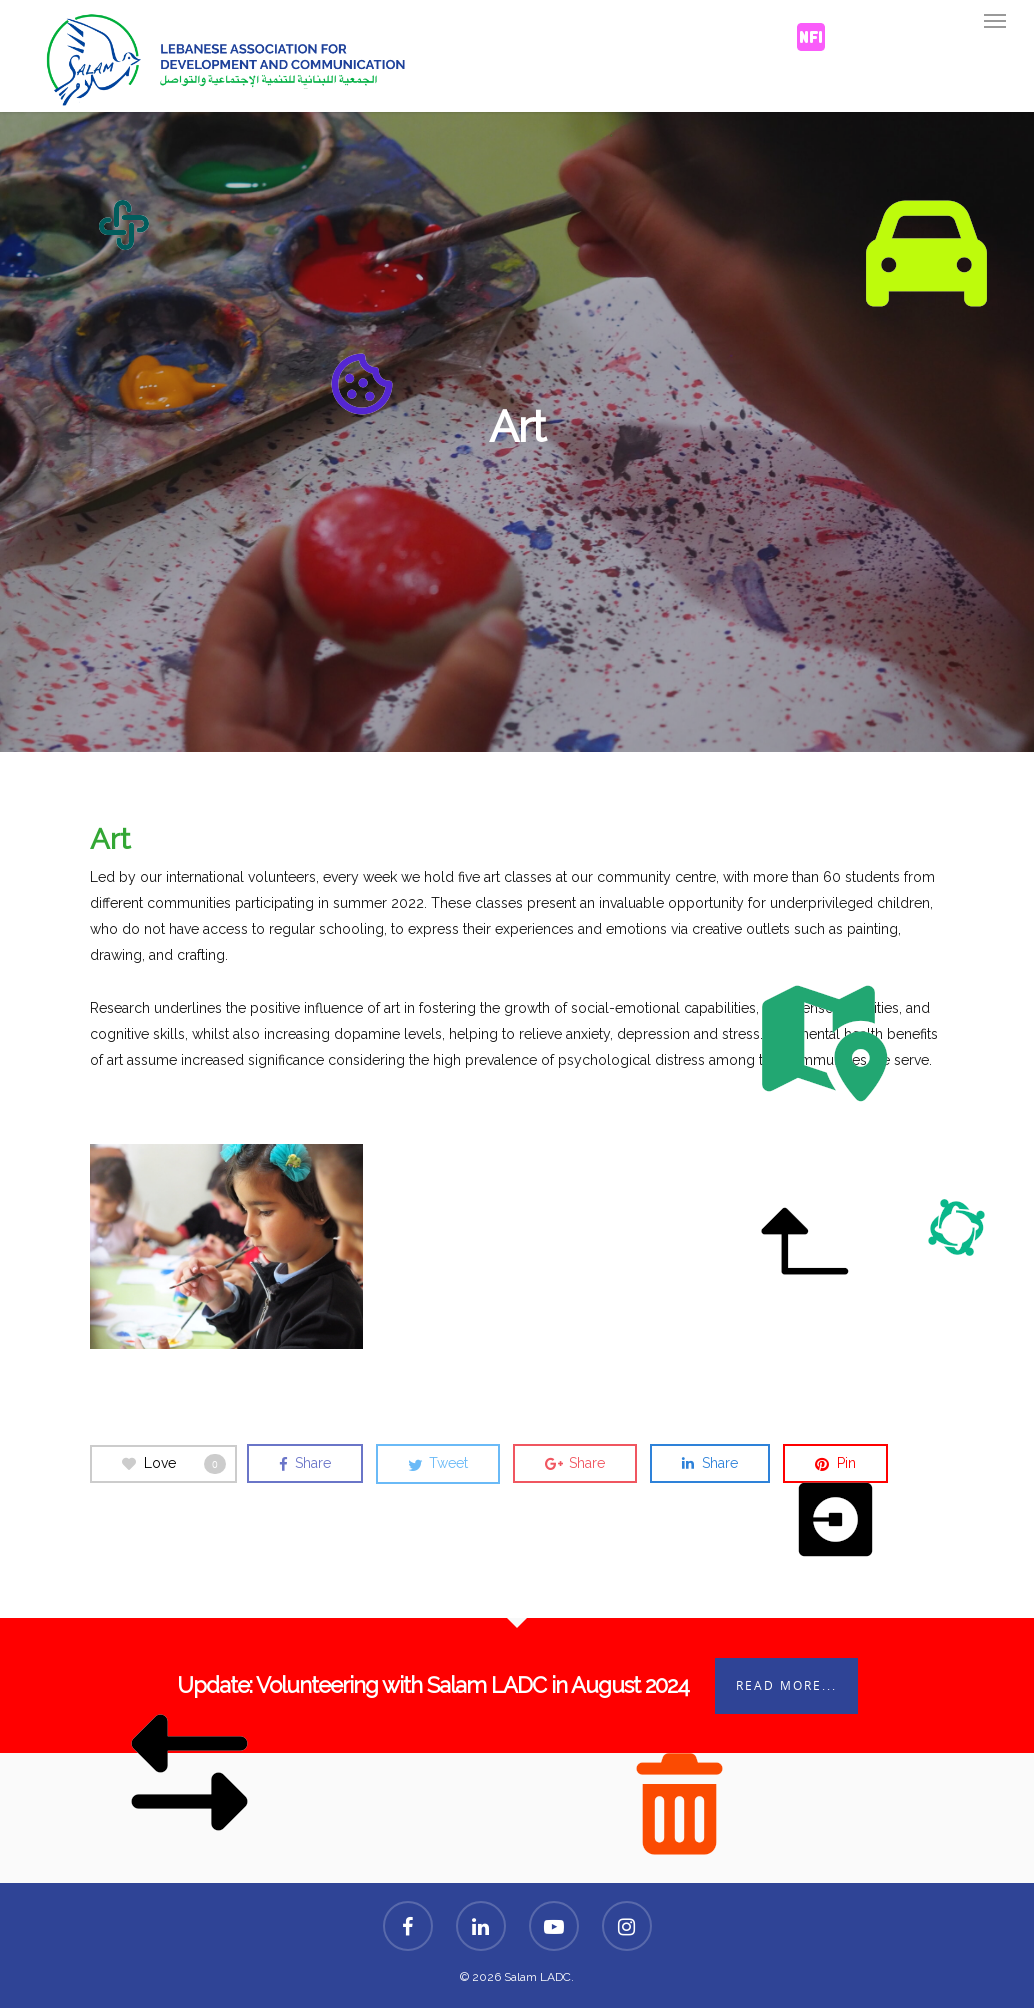 Image resolution: width=1034 pixels, height=2008 pixels. Describe the element at coordinates (362, 384) in the screenshot. I see `manage cookie preferences and privacy settings` at that location.